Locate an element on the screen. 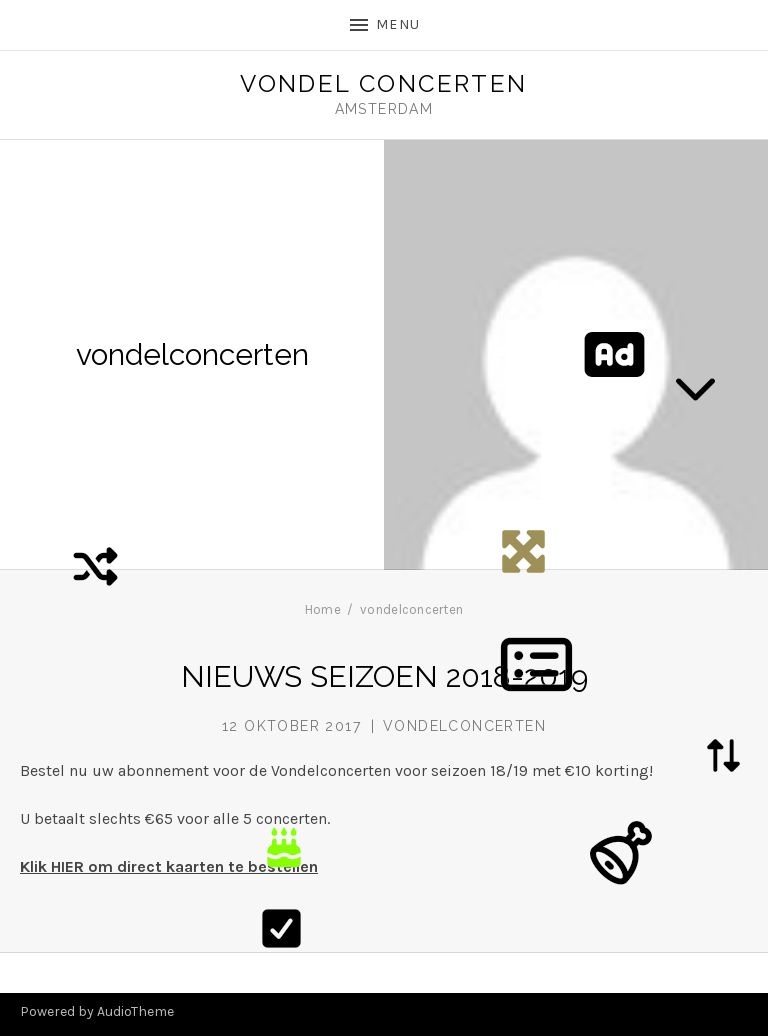 Image resolution: width=768 pixels, height=1036 pixels. expand a dropdown menu or section is located at coordinates (695, 389).